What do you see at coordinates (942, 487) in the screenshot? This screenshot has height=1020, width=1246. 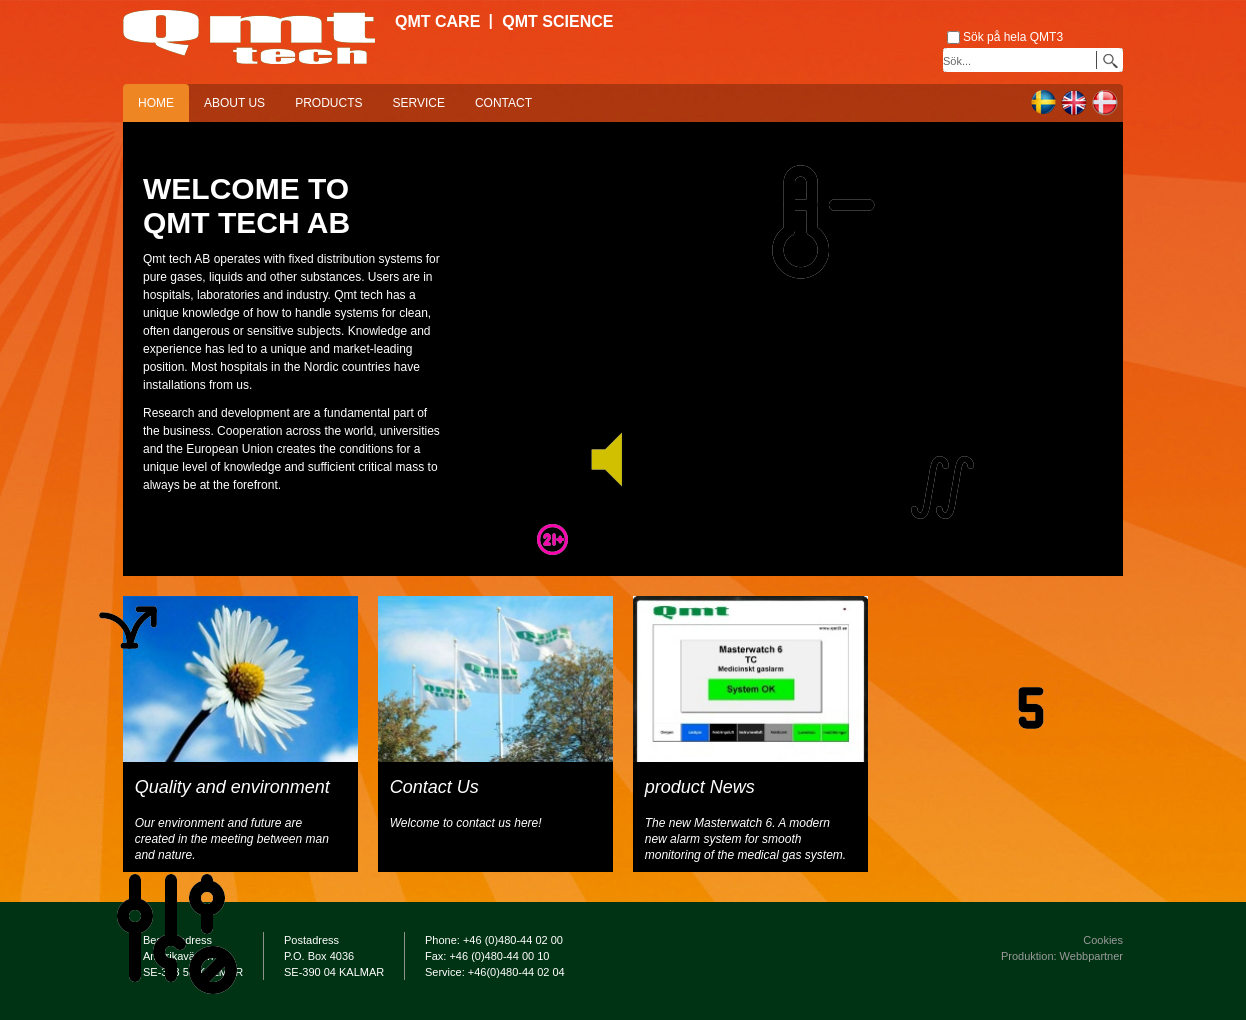 I see `access integral calculus tools` at bounding box center [942, 487].